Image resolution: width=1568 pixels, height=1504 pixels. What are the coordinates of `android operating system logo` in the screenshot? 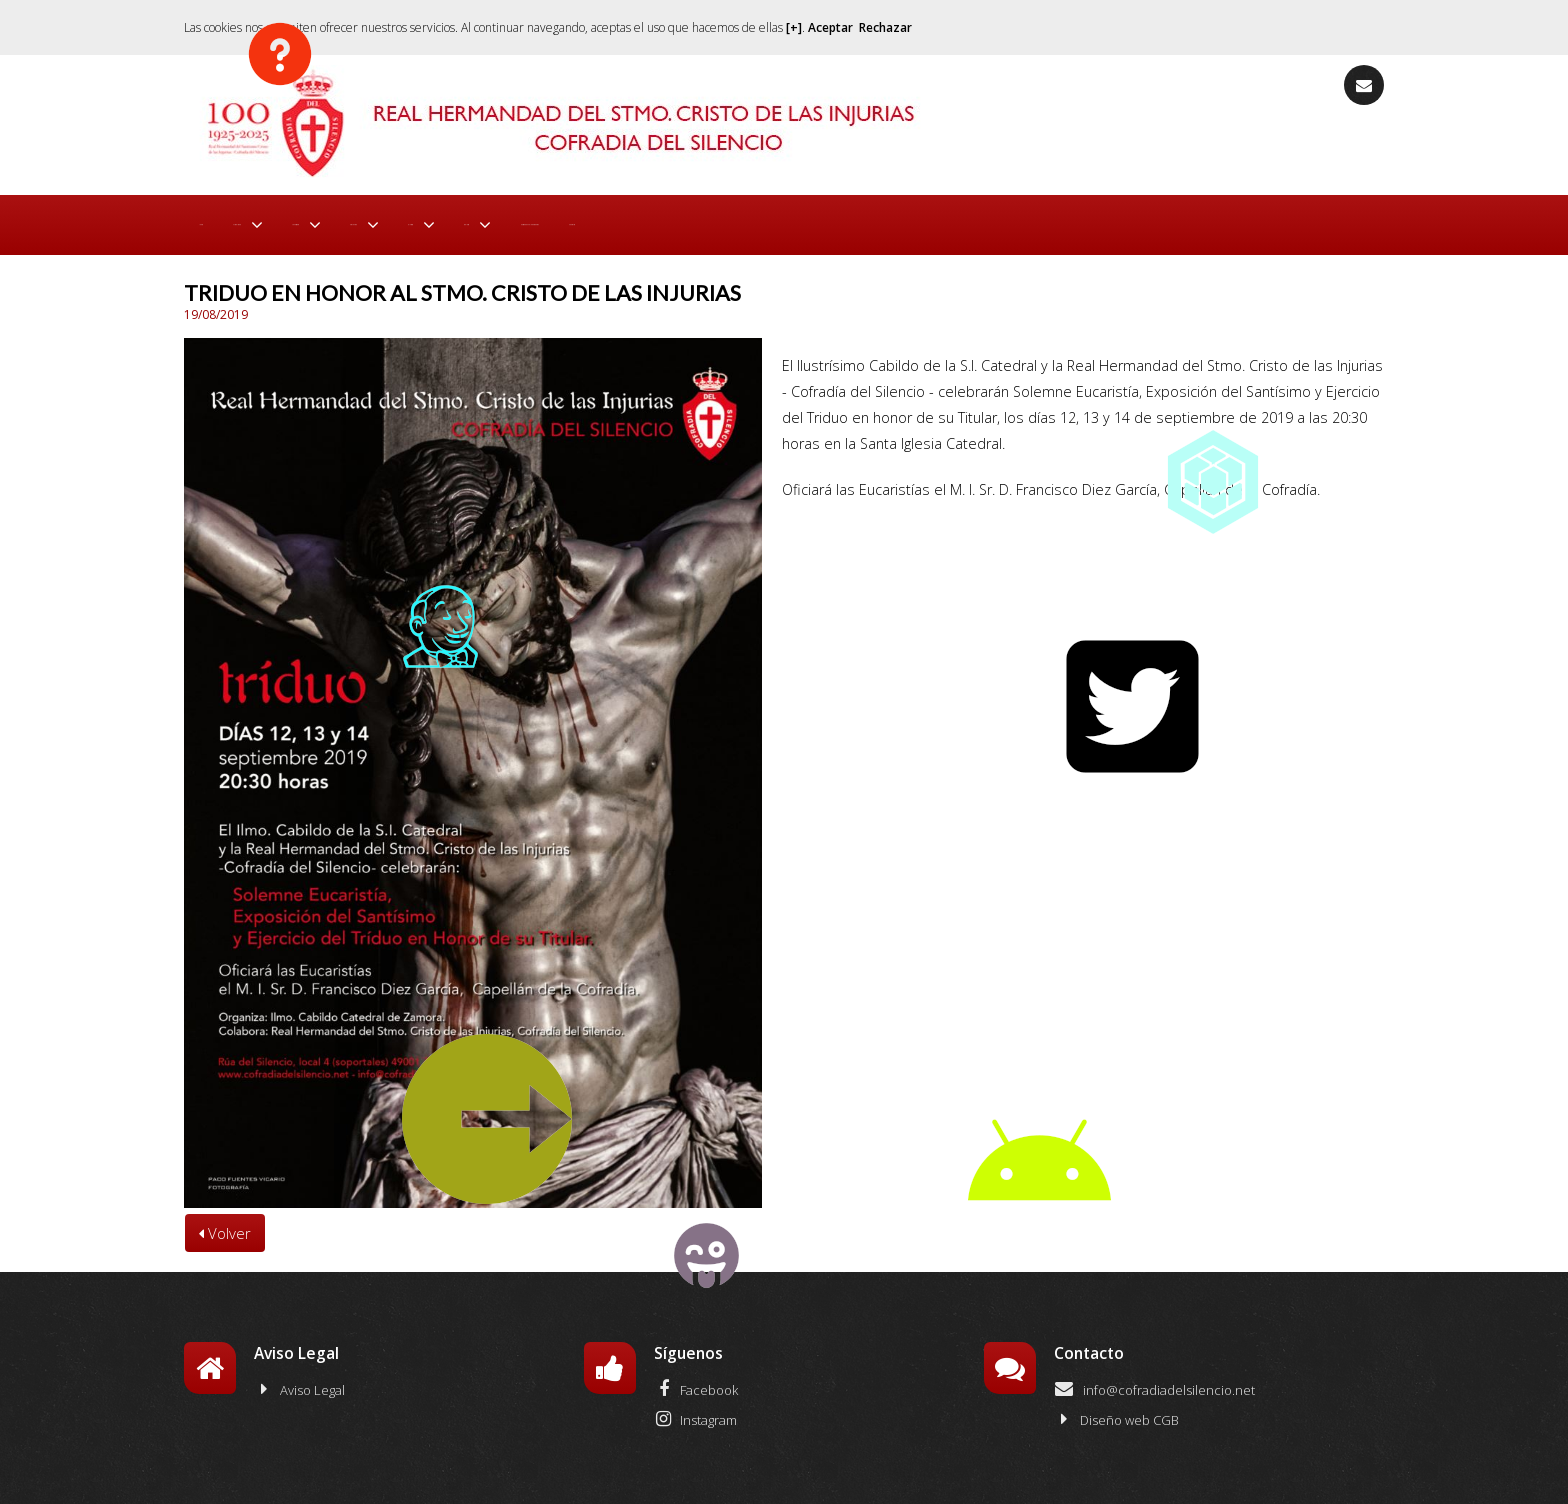 It's located at (1039, 1168).